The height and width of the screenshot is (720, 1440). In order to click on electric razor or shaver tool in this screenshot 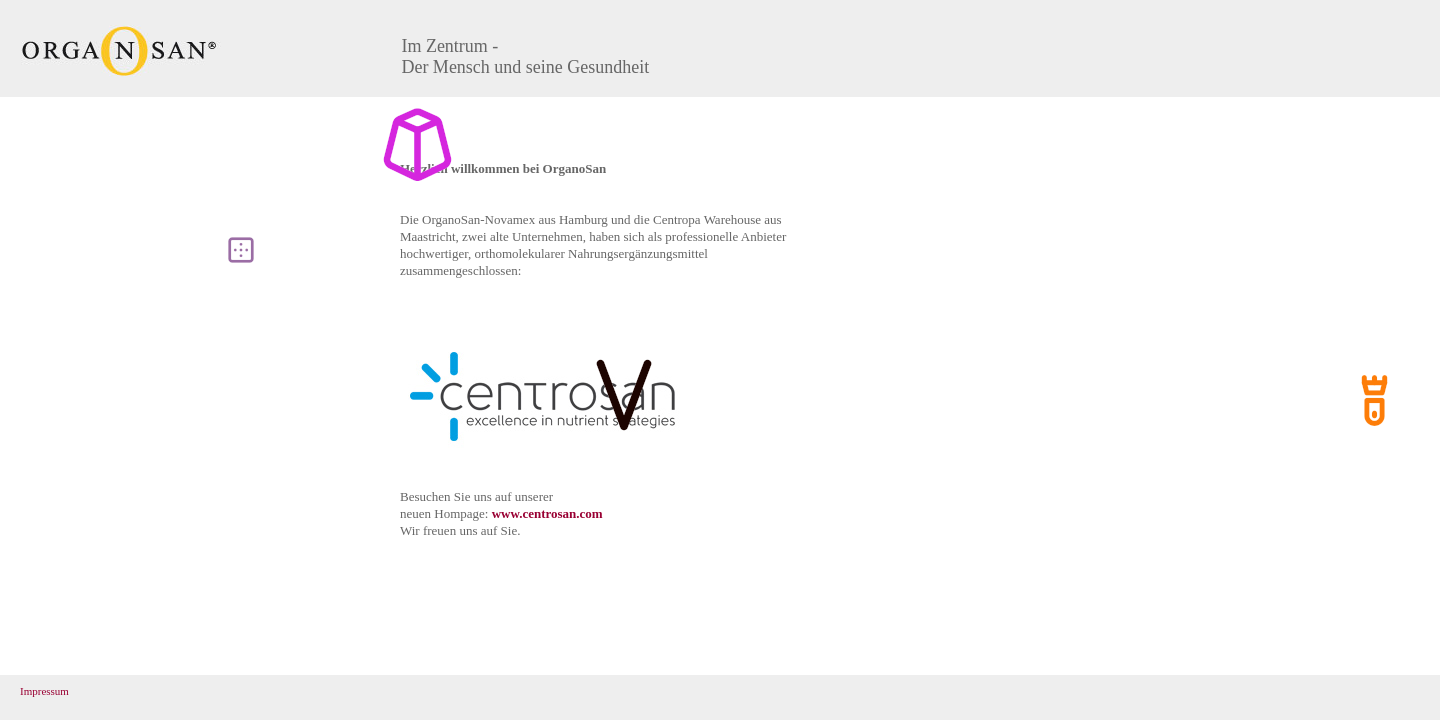, I will do `click(1374, 400)`.